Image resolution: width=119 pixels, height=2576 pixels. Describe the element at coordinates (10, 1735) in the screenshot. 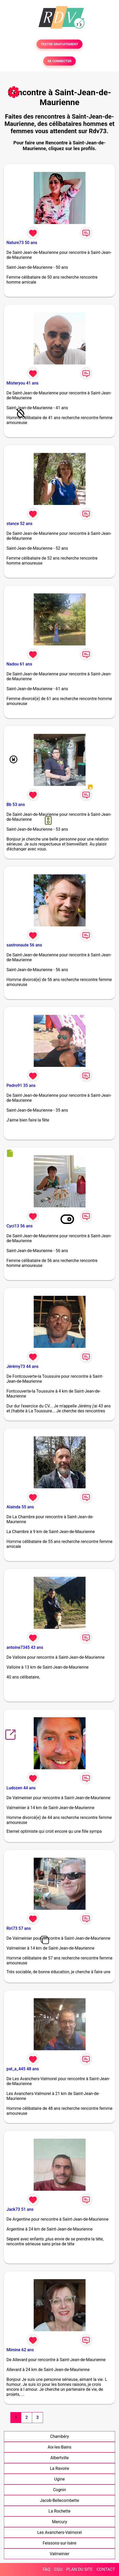

I see `open link in a new tab or window` at that location.